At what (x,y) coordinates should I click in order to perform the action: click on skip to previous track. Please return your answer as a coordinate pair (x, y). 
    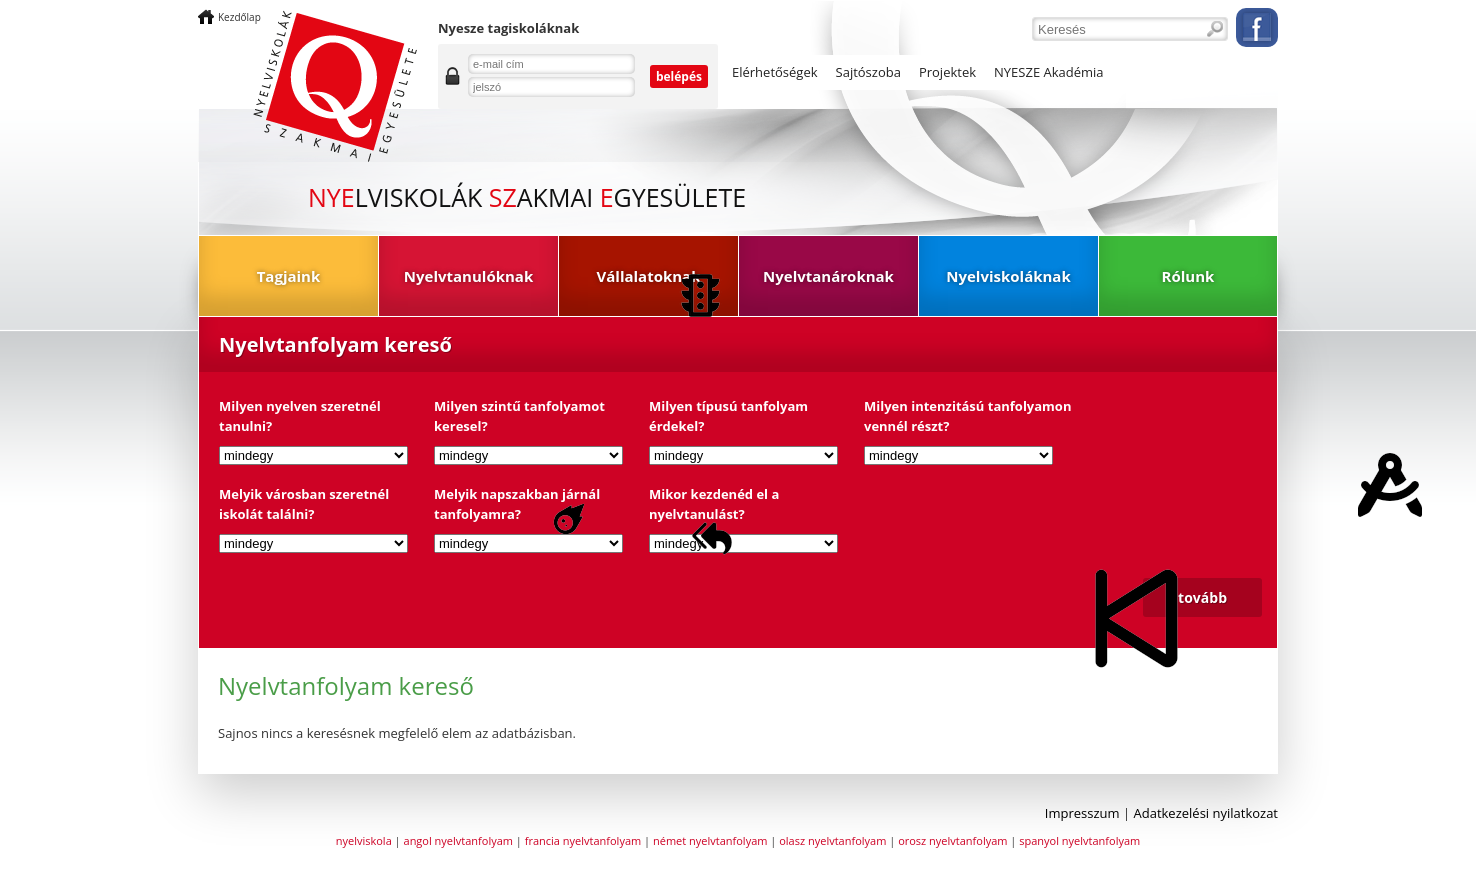
    Looking at the image, I should click on (1136, 618).